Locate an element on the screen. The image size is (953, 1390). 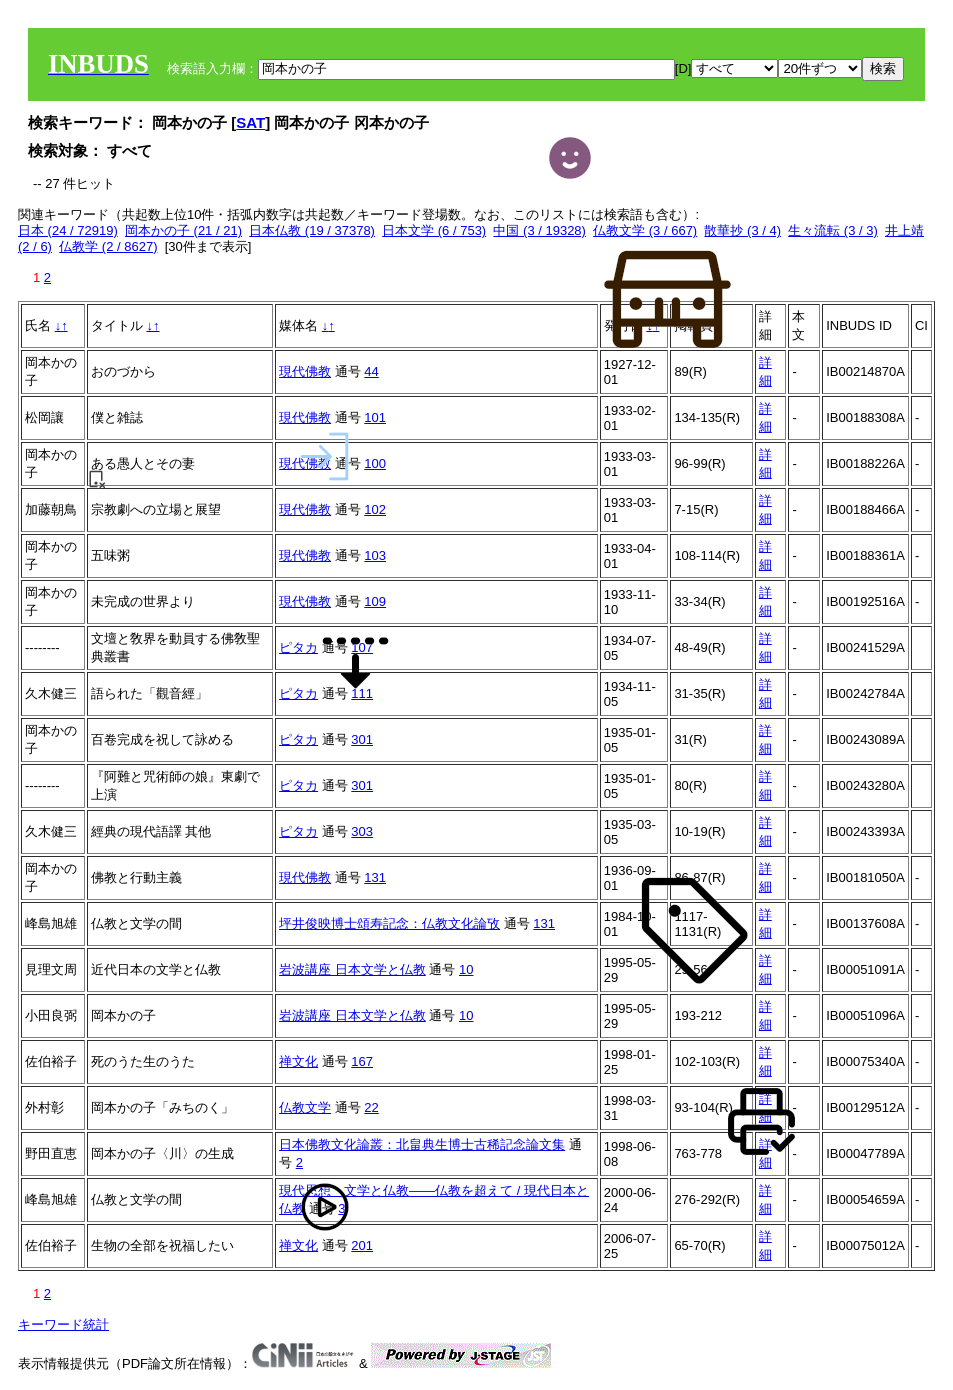
add or manage tags is located at coordinates (695, 931).